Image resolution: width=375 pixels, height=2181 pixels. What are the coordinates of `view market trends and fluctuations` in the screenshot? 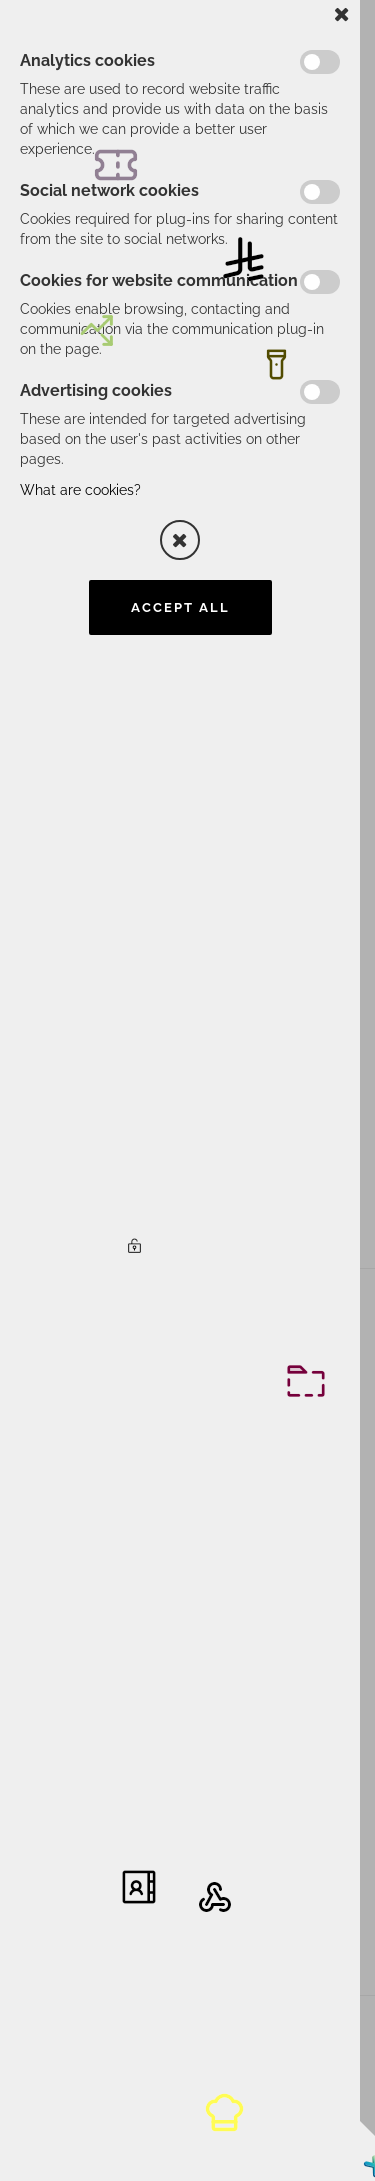 It's located at (97, 330).